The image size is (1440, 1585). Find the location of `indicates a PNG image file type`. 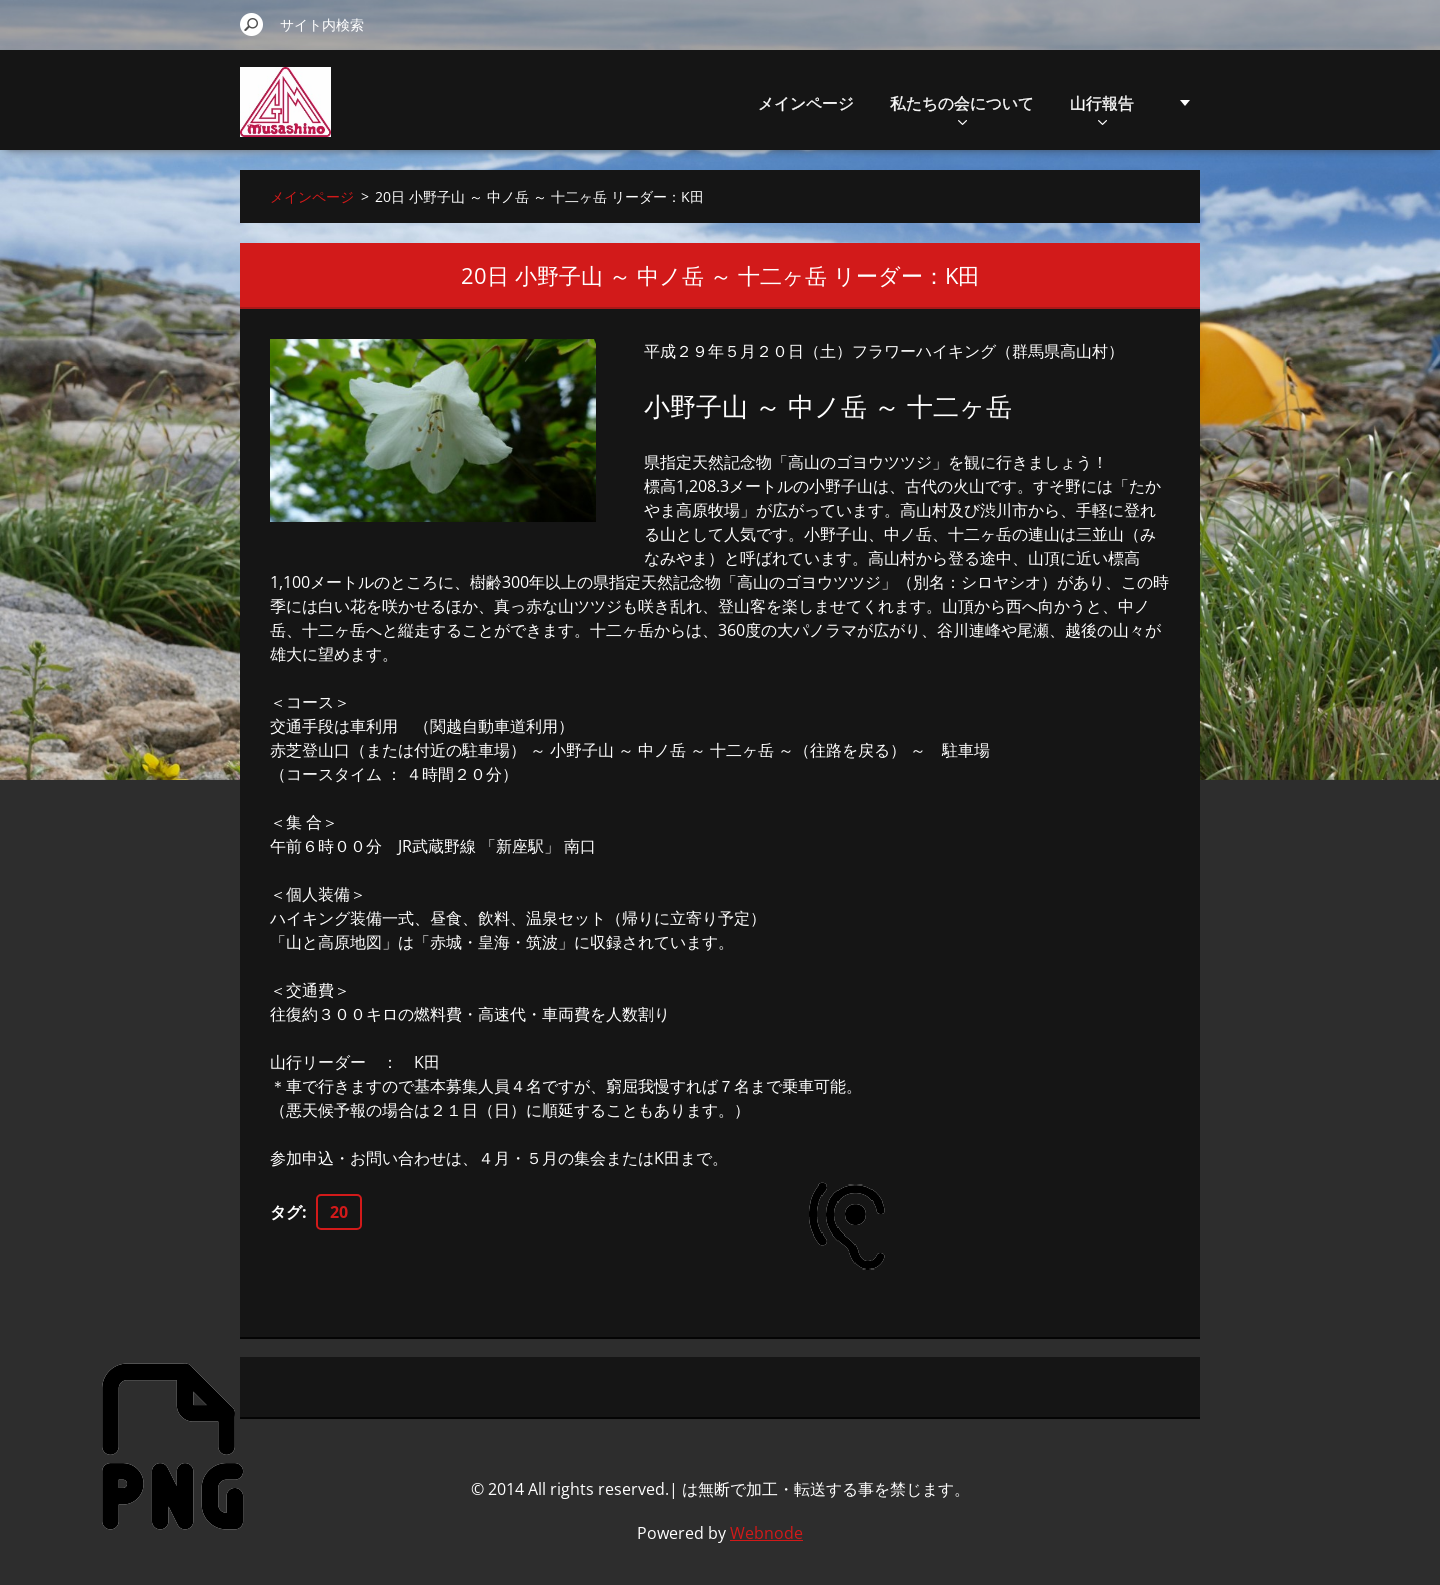

indicates a PNG image file type is located at coordinates (168, 1446).